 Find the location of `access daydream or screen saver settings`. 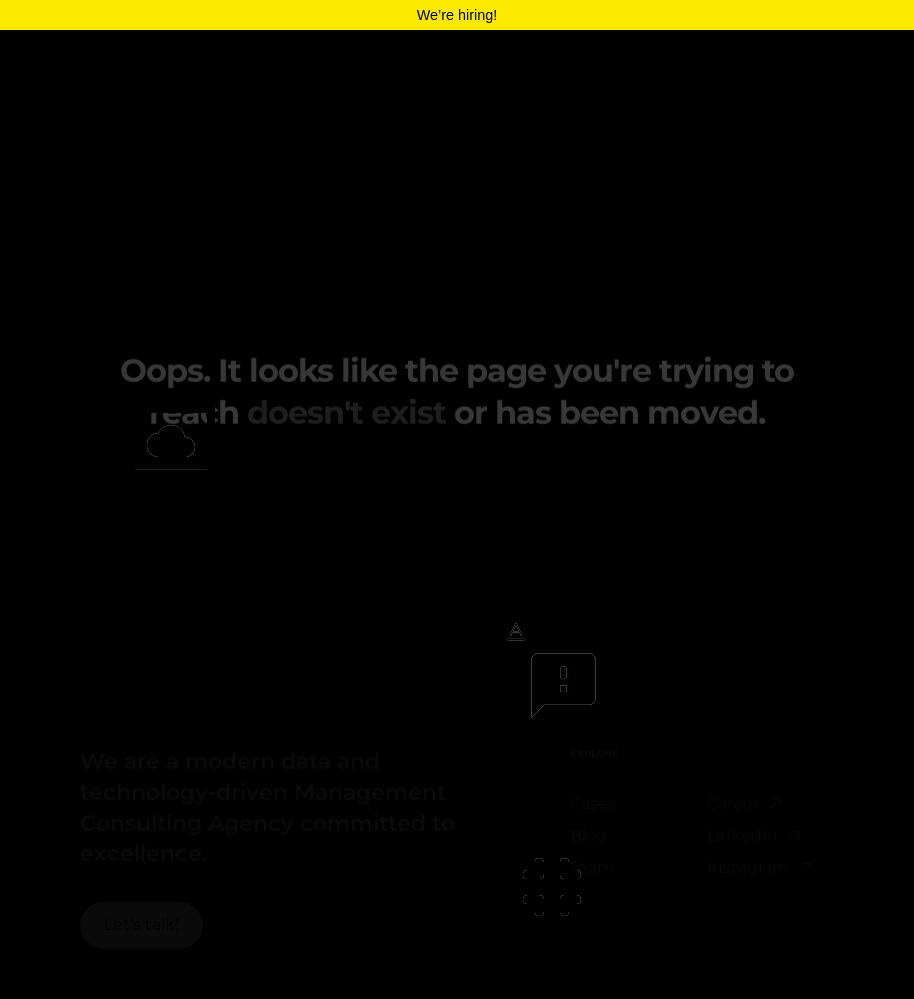

access daydream or screen saver settings is located at coordinates (171, 441).